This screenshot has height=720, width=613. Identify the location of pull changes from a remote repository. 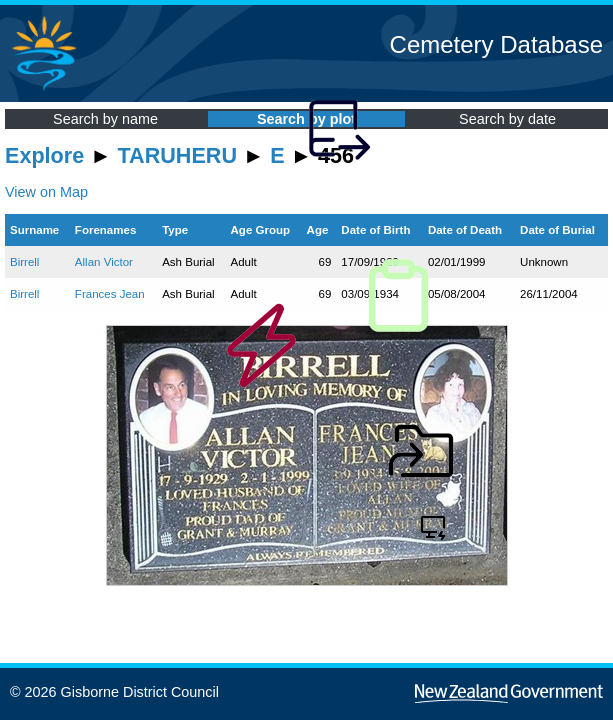
(337, 132).